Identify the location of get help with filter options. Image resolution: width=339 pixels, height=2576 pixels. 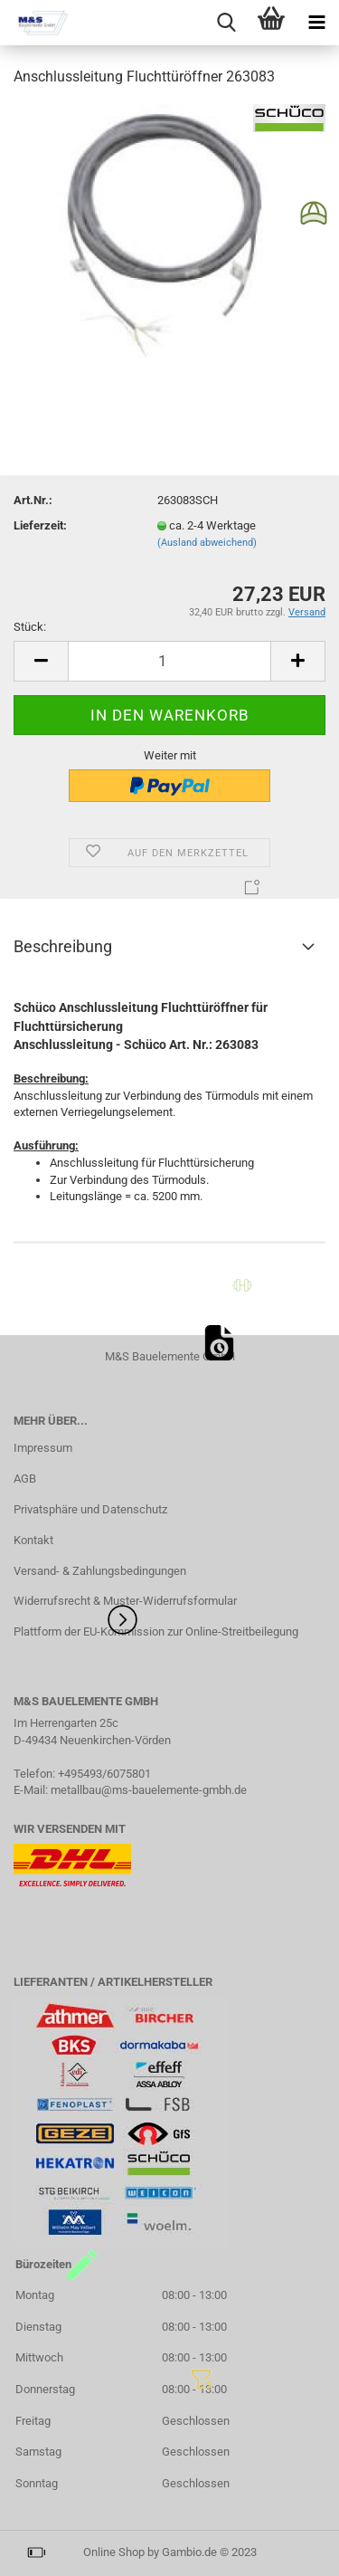
(201, 2379).